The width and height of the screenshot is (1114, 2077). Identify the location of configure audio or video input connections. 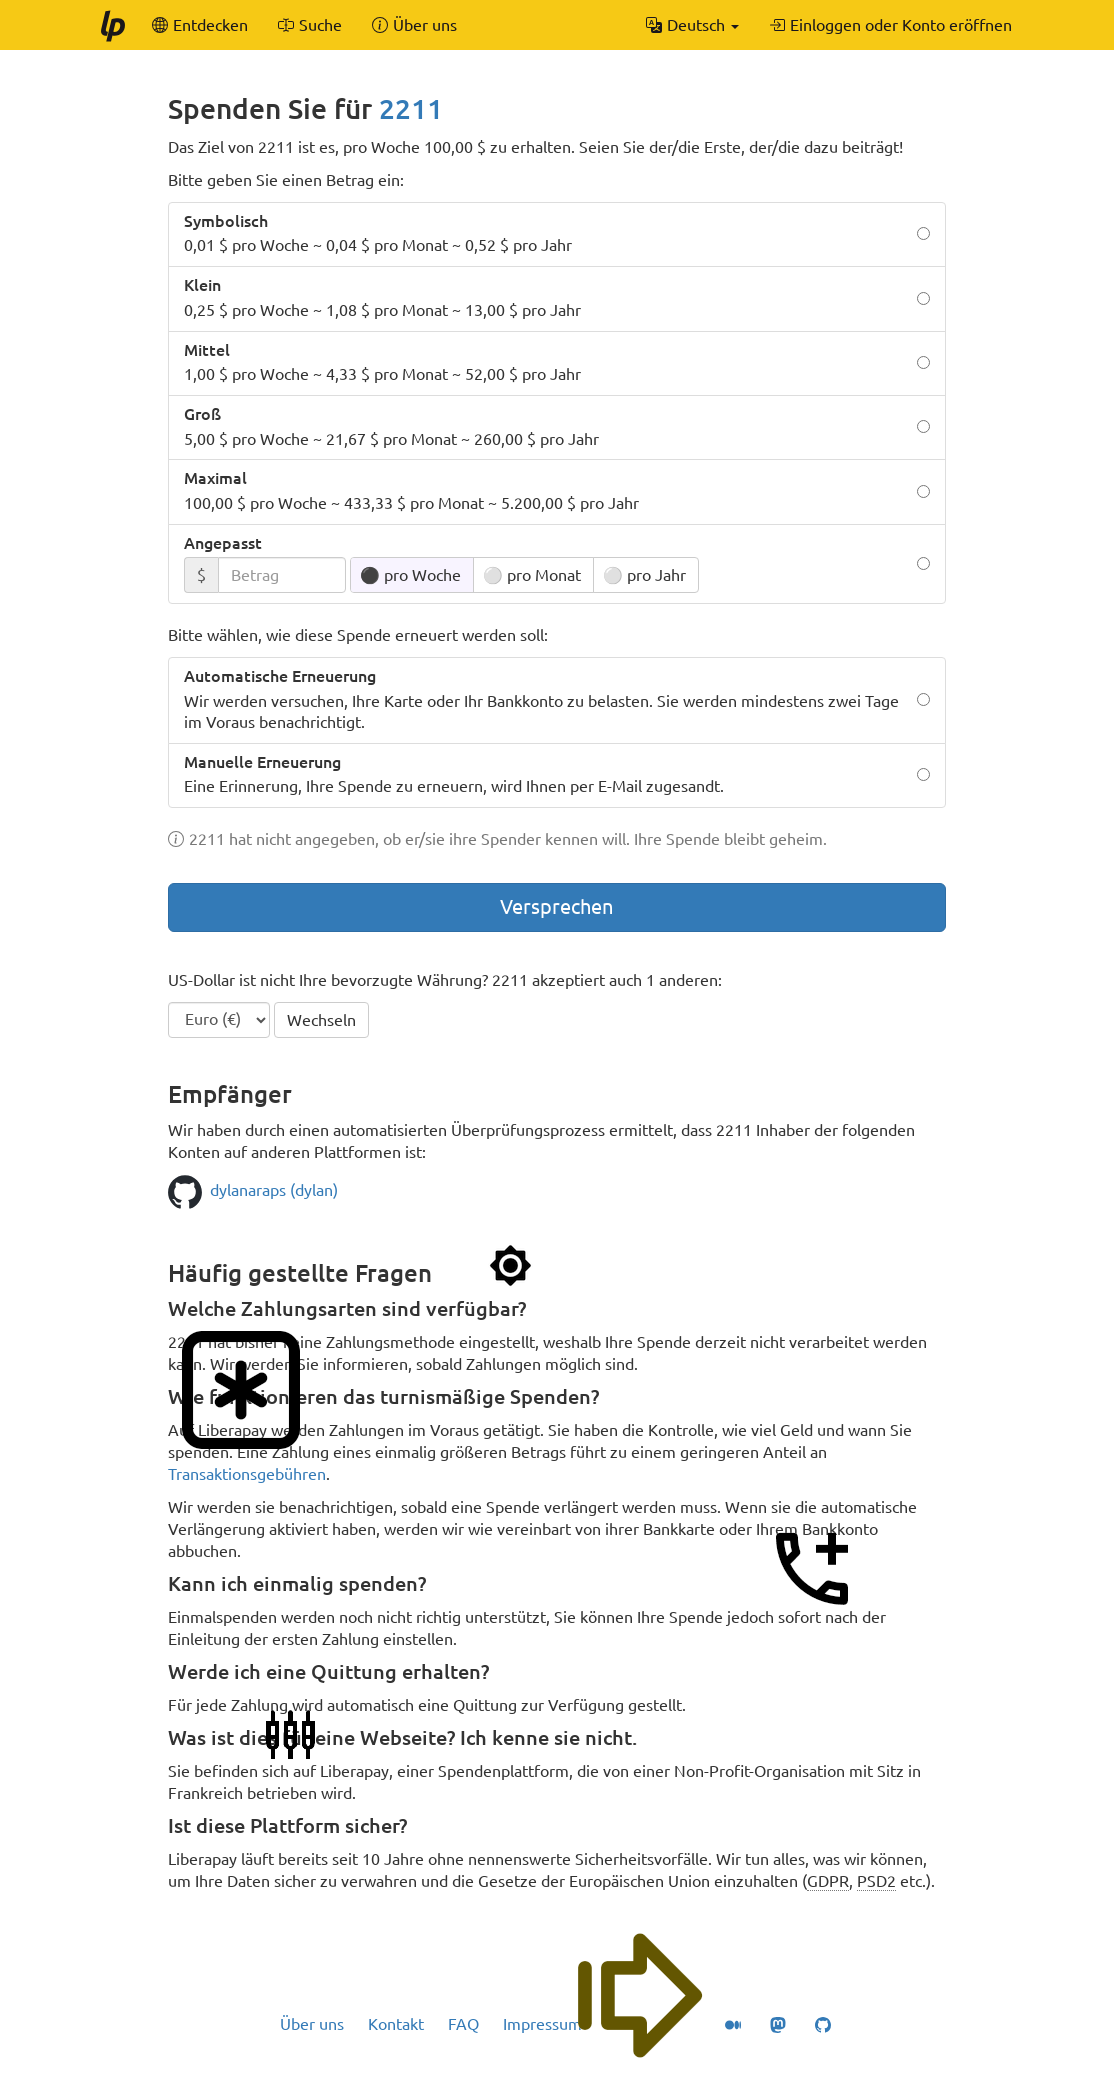
(290, 1734).